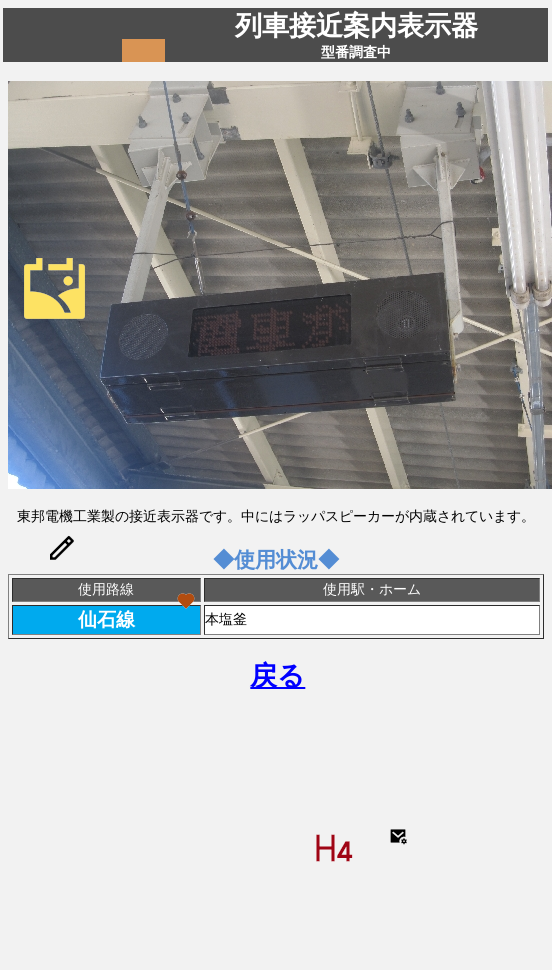  What do you see at coordinates (62, 548) in the screenshot?
I see `edit content or text` at bounding box center [62, 548].